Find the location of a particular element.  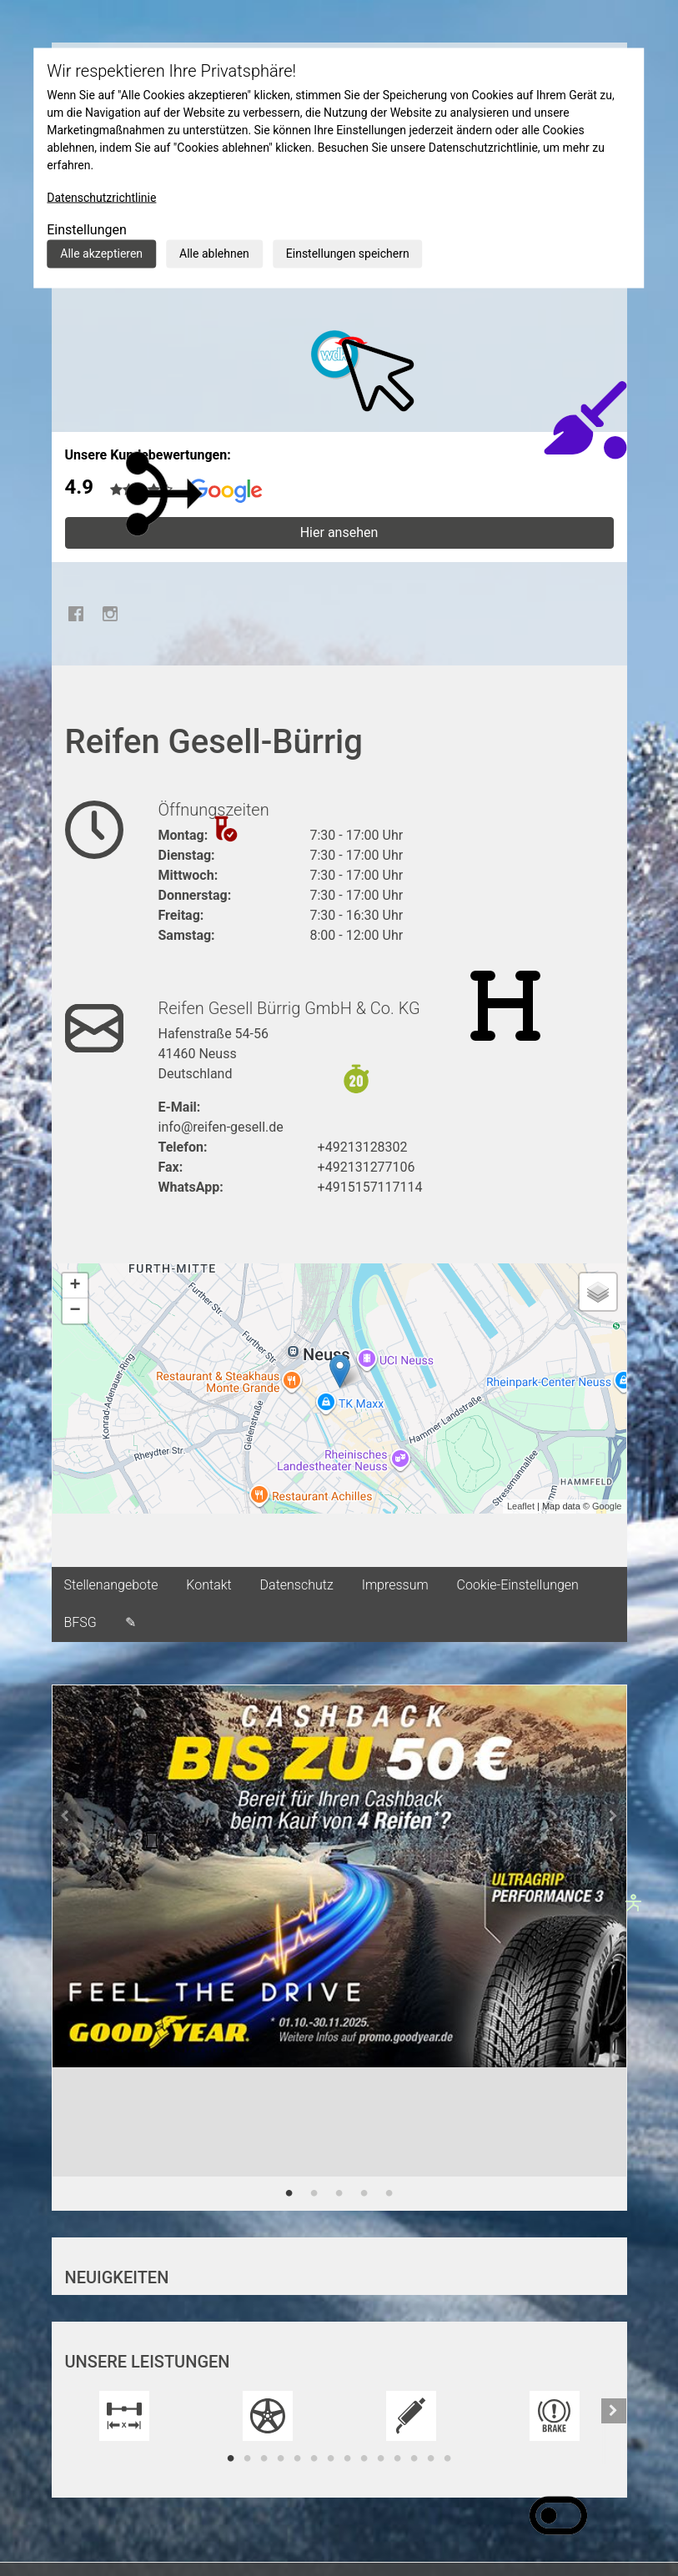

switch to vertical panorama mode is located at coordinates (152, 1840).